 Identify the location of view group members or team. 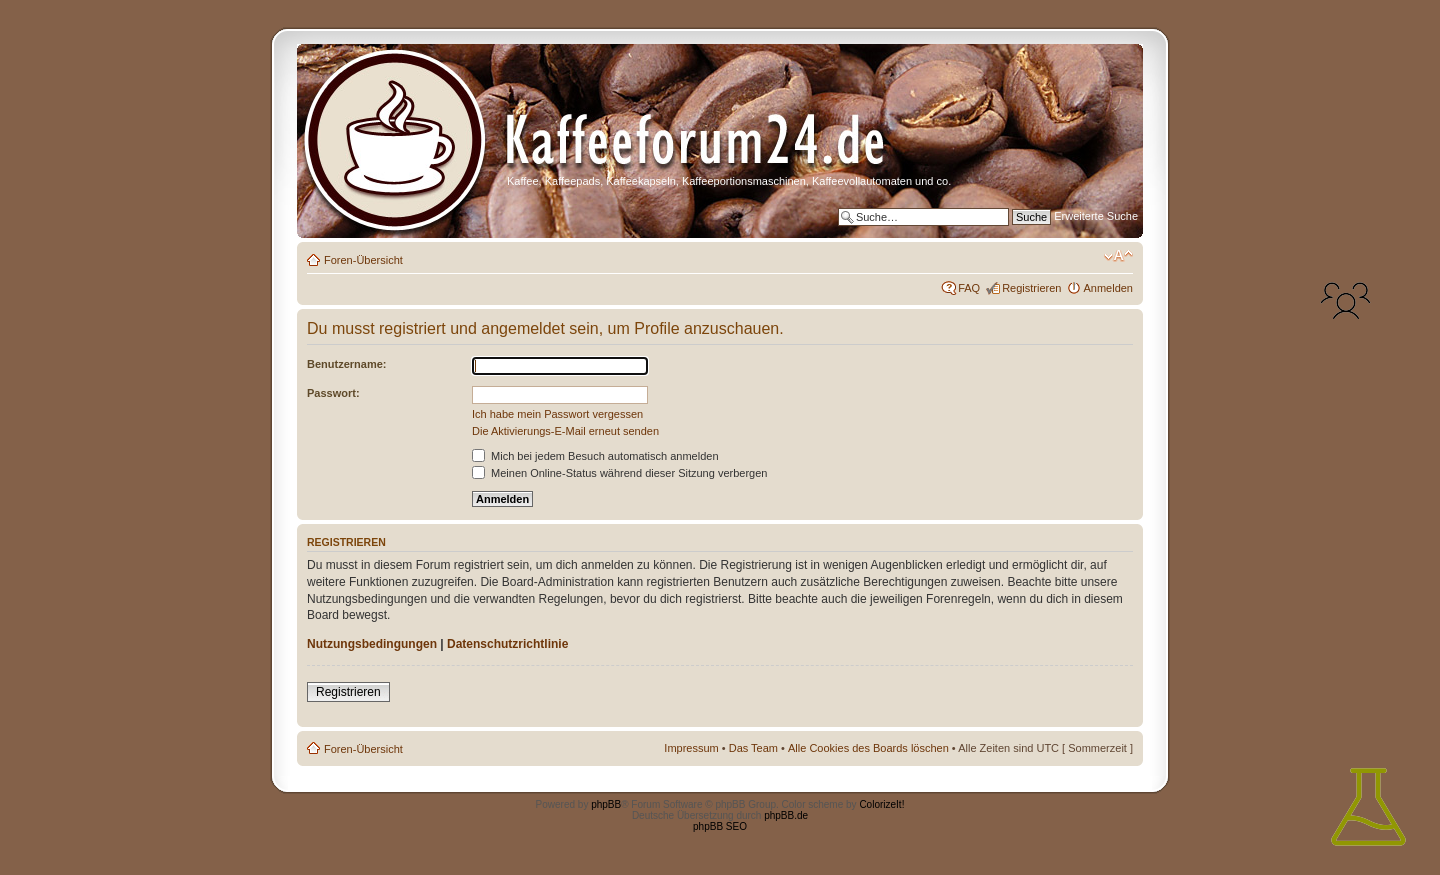
(1346, 299).